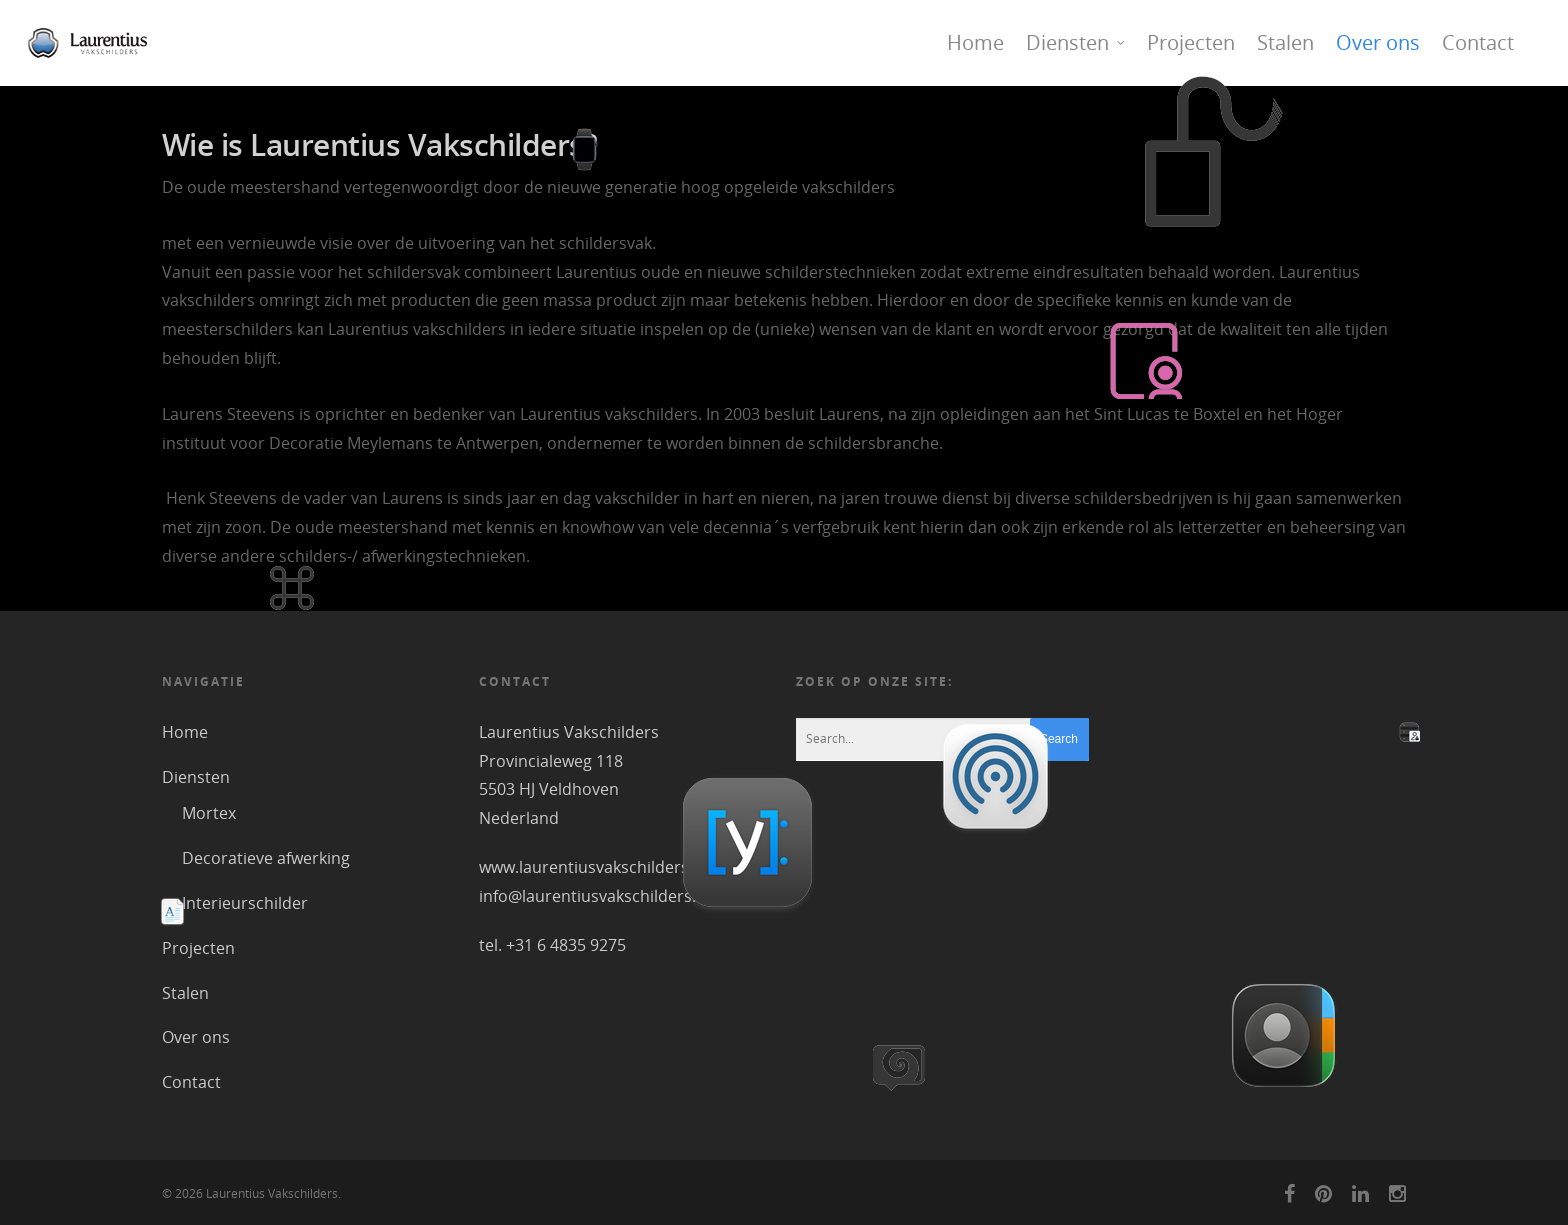 This screenshot has width=1568, height=1225. What do you see at coordinates (292, 588) in the screenshot?
I see `command key symbol on mac keyboards` at bounding box center [292, 588].